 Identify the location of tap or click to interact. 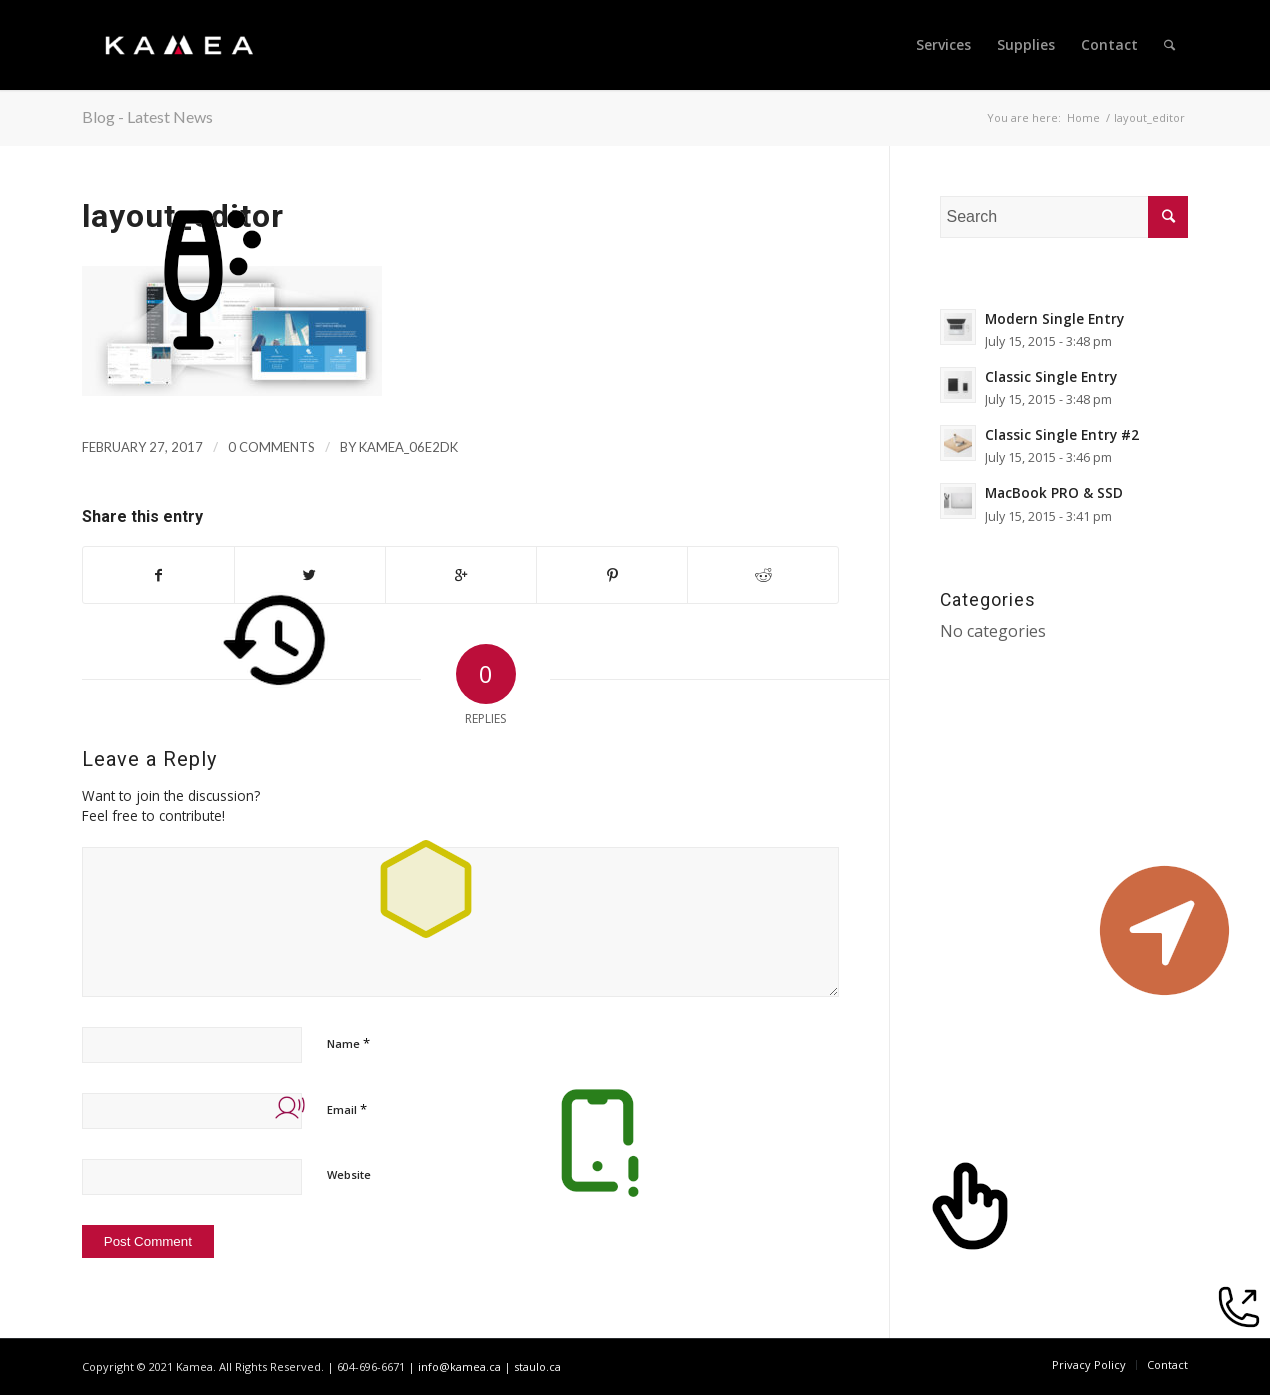
(970, 1206).